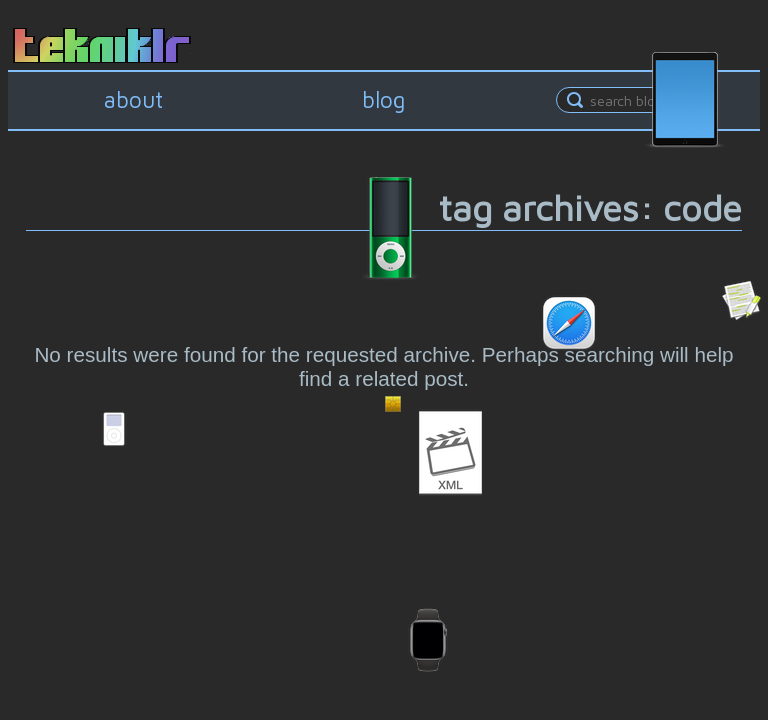 Image resolution: width=768 pixels, height=720 pixels. Describe the element at coordinates (685, 100) in the screenshot. I see `iPad with cellular connectivity` at that location.